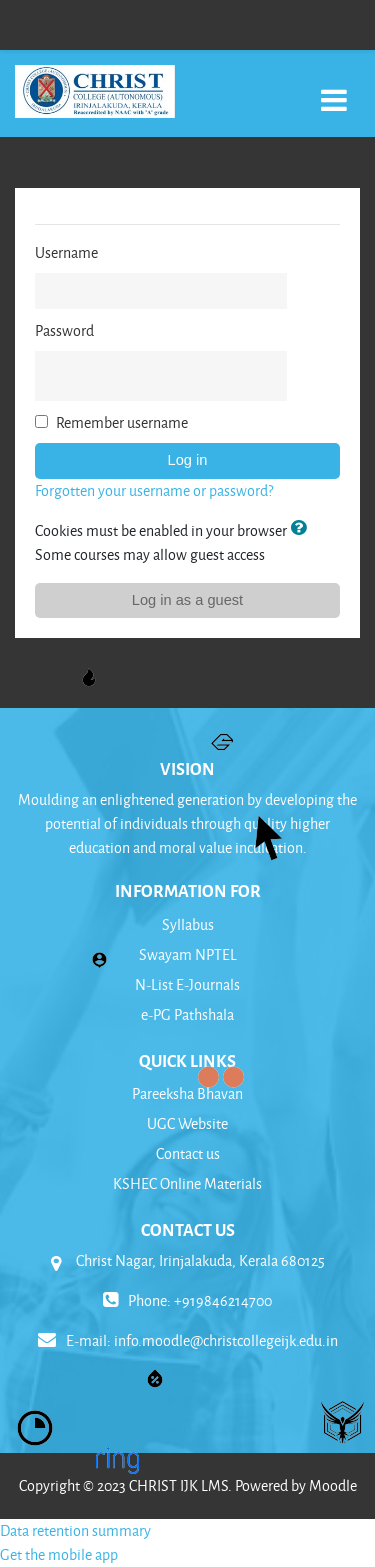 The image size is (375, 1567). Describe the element at coordinates (266, 838) in the screenshot. I see `cursor app logo` at that location.